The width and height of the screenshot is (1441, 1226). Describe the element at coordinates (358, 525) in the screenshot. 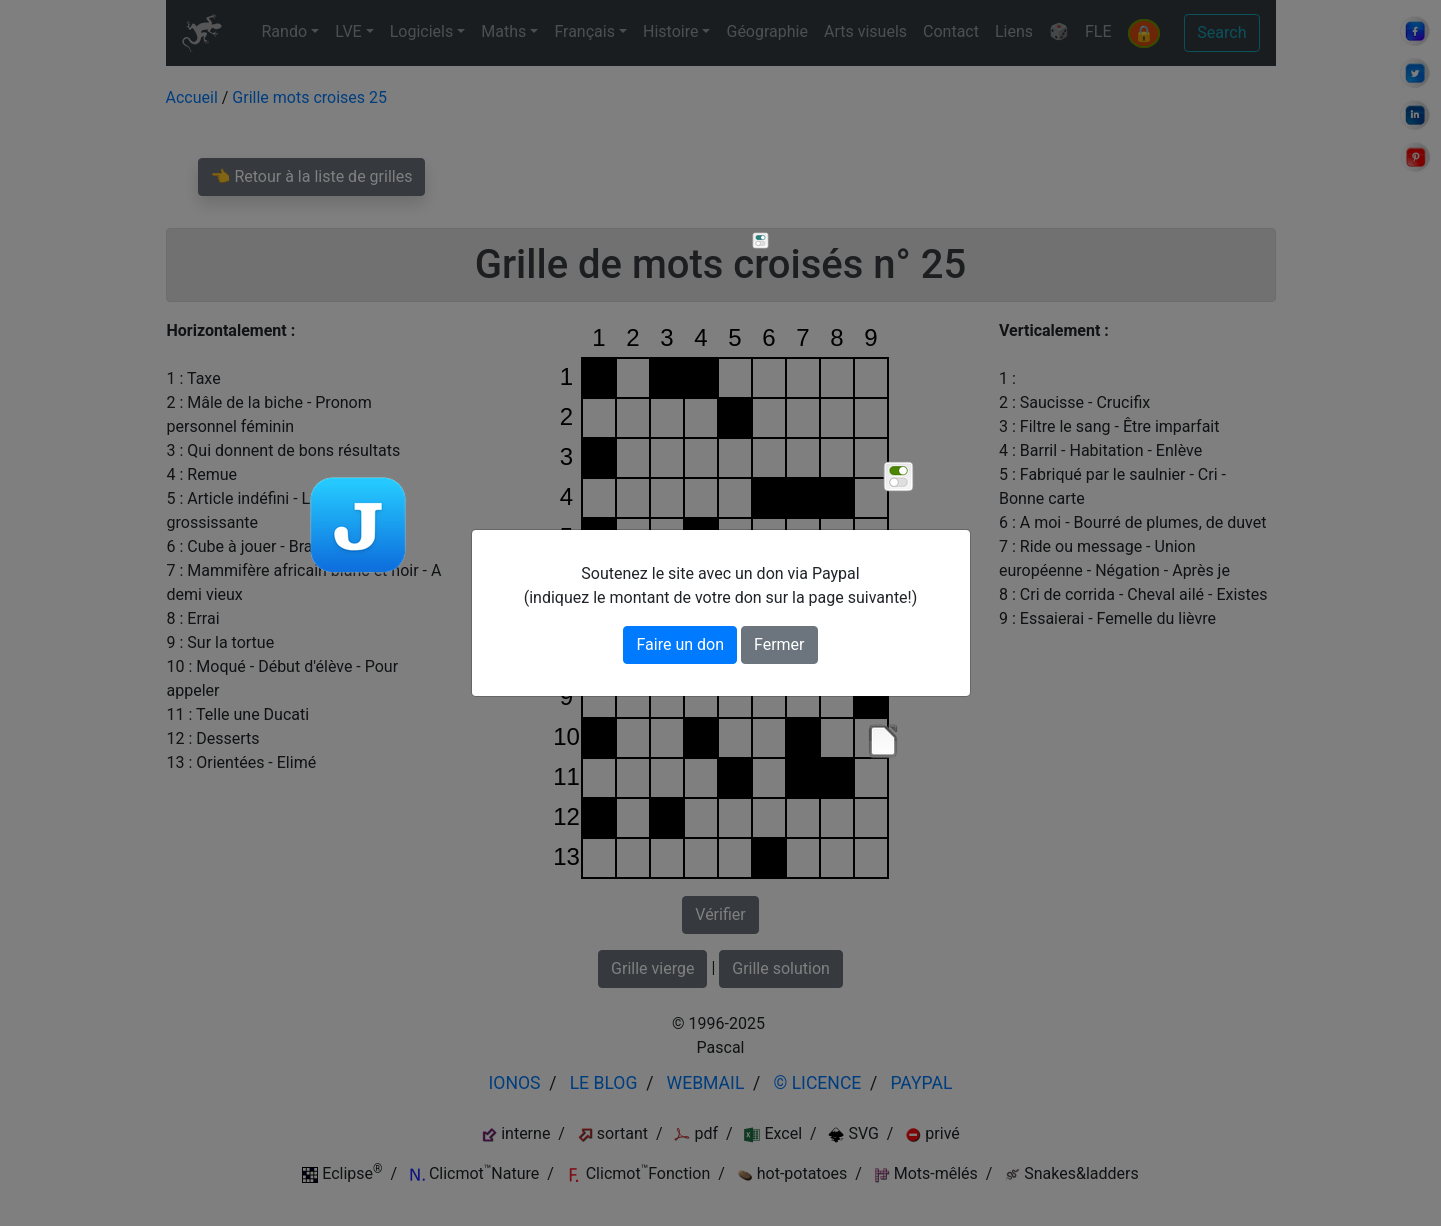

I see `open Joplin note-taking app` at that location.